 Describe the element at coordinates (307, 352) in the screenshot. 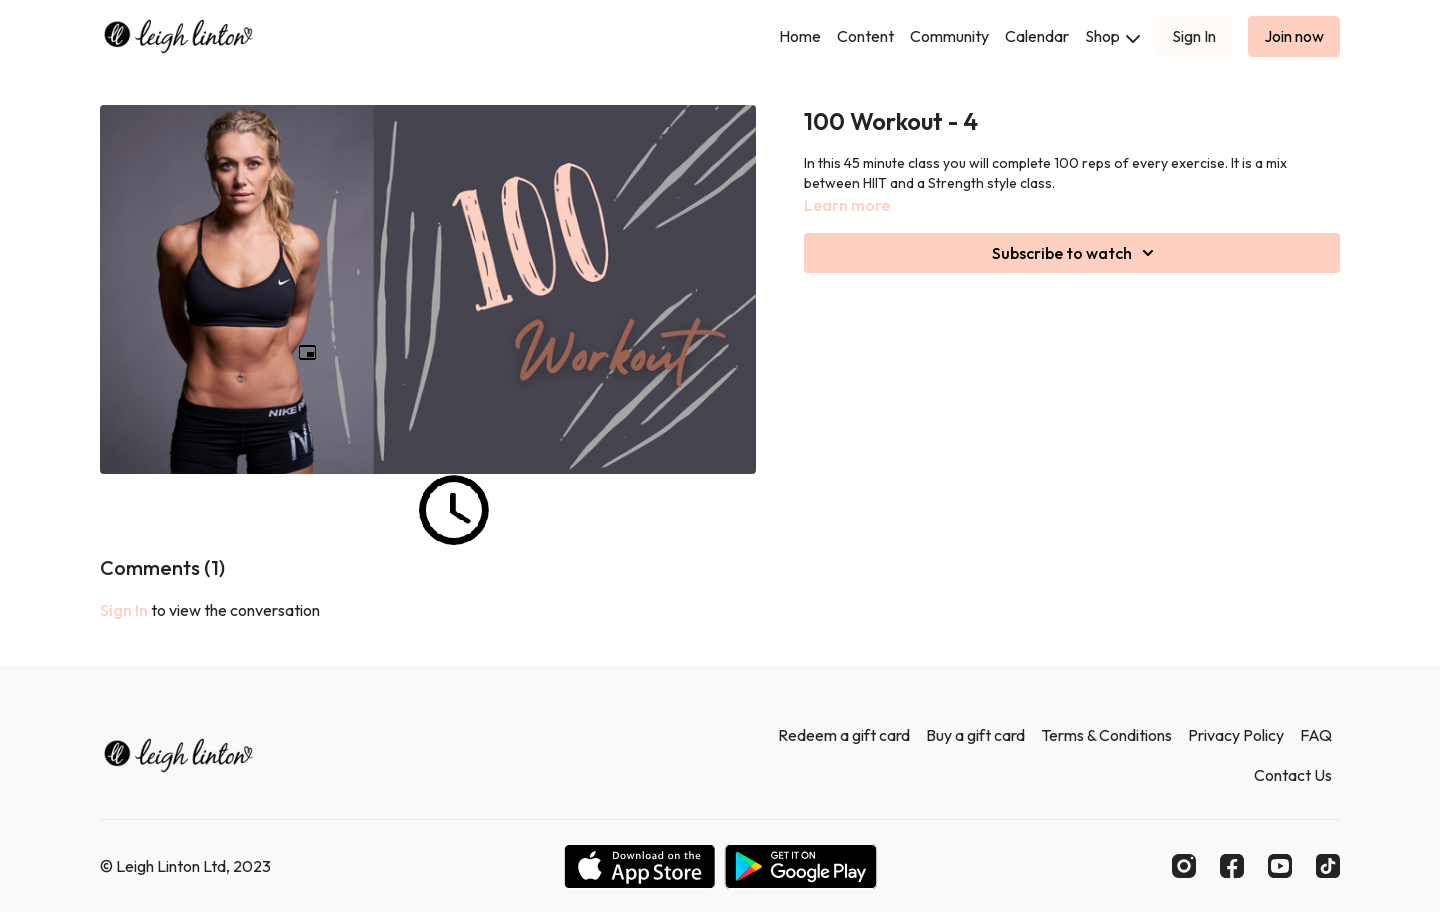

I see `add branding or watermark to content` at that location.